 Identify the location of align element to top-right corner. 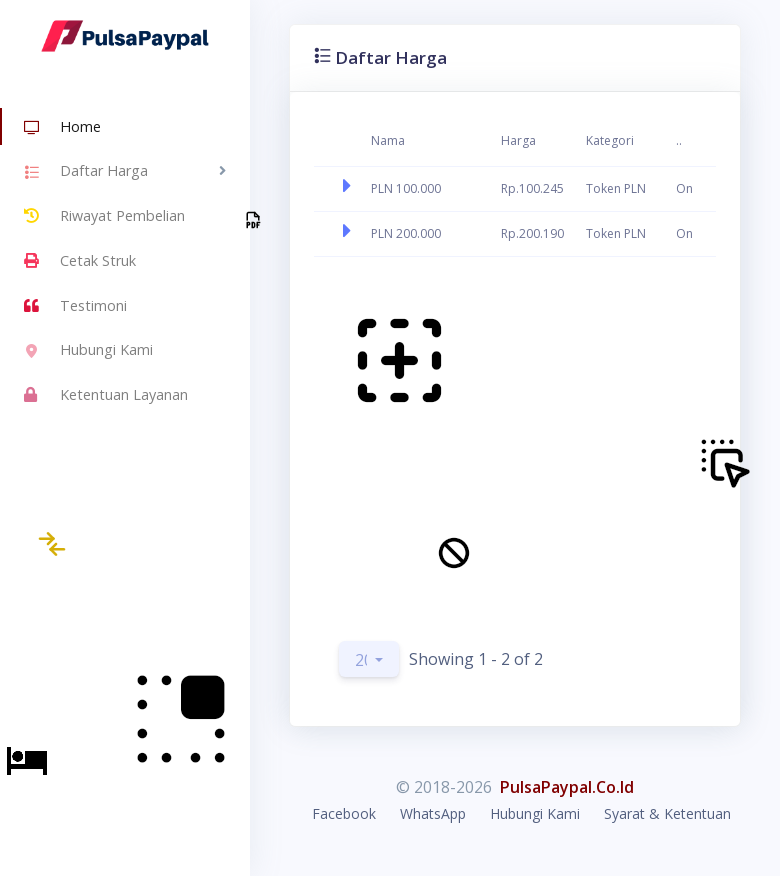
(181, 719).